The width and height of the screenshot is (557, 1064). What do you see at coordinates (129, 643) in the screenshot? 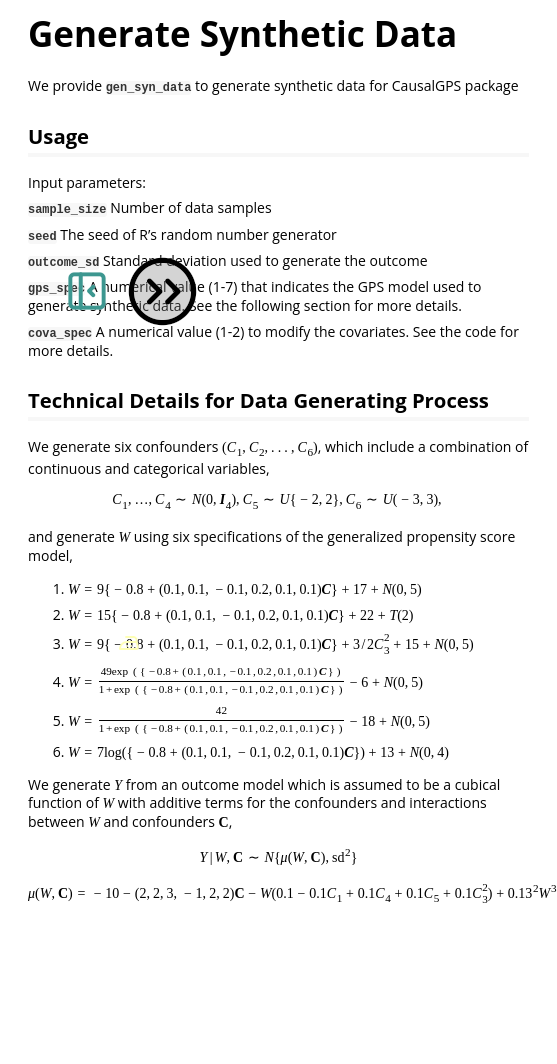
I see `iron clothing or fabric items` at bounding box center [129, 643].